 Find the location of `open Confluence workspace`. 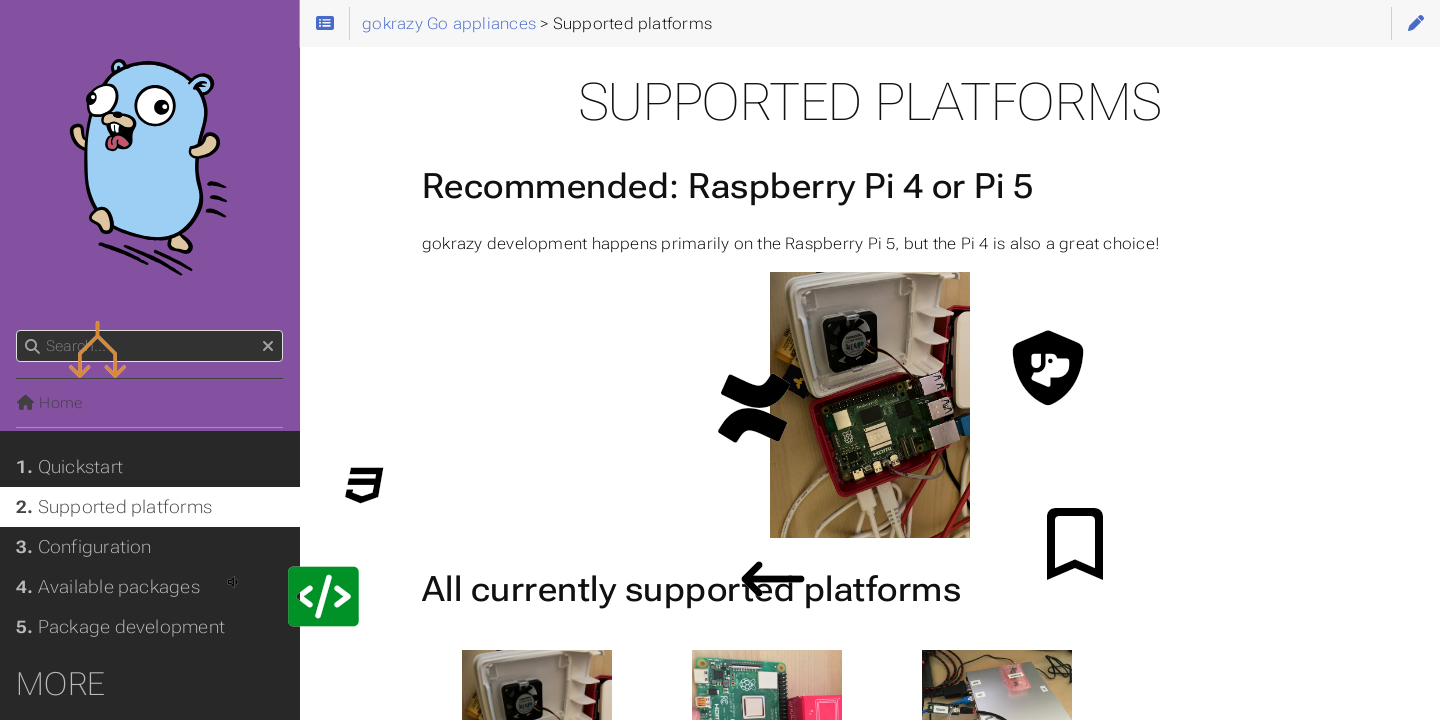

open Confluence workspace is located at coordinates (754, 408).